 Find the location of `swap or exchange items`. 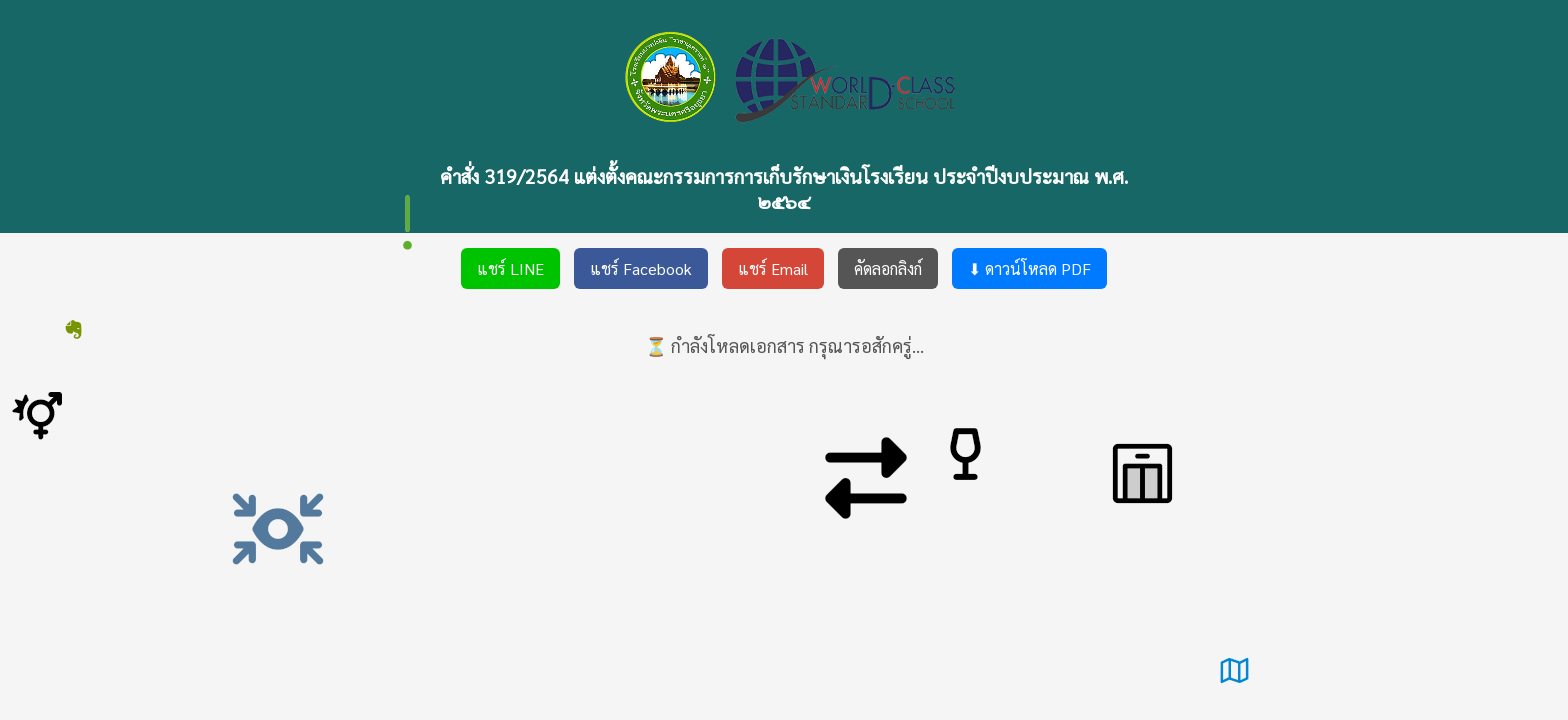

swap or exchange items is located at coordinates (866, 478).